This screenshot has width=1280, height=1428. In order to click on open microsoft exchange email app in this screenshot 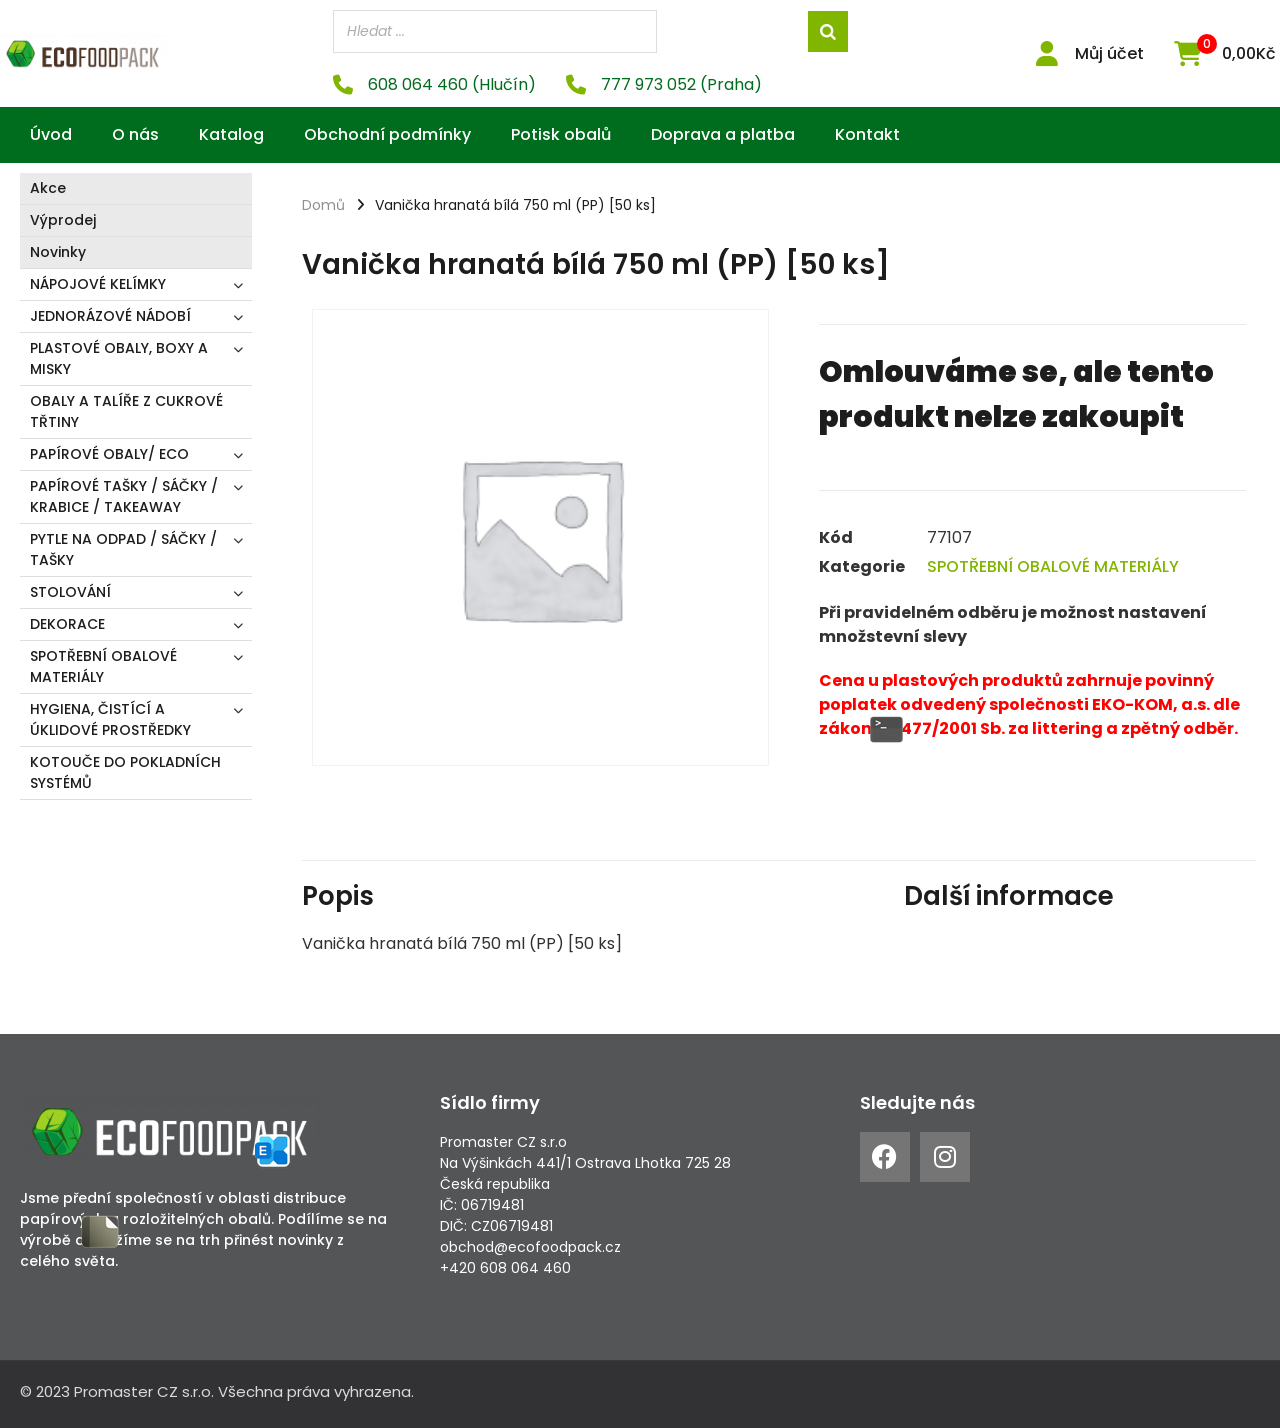, I will do `click(273, 1150)`.